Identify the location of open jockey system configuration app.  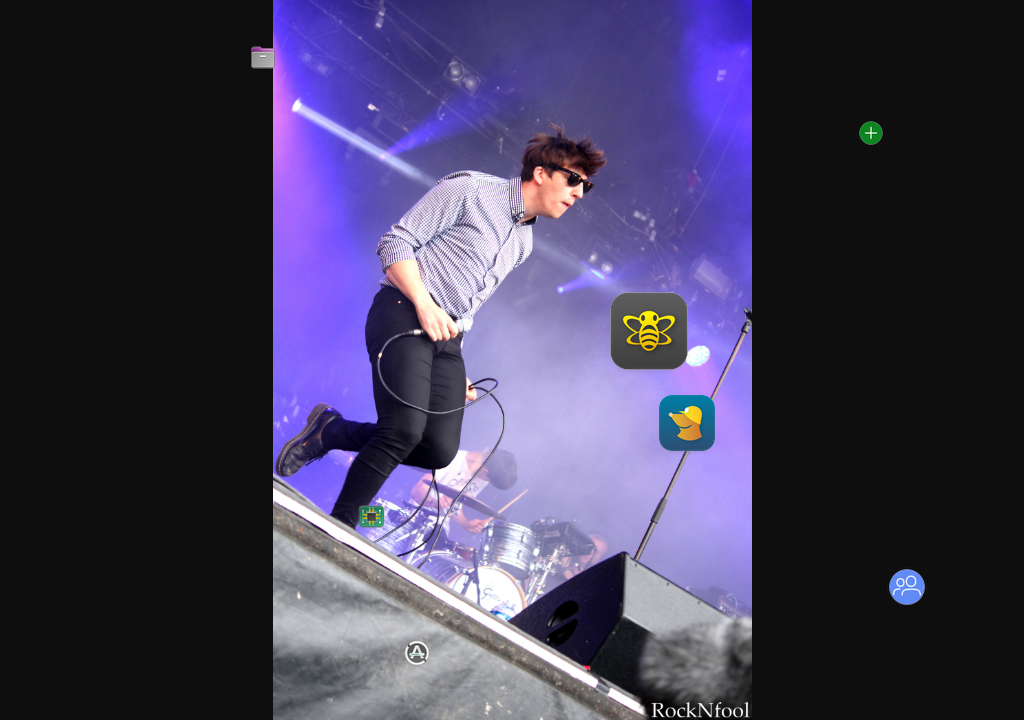
(371, 516).